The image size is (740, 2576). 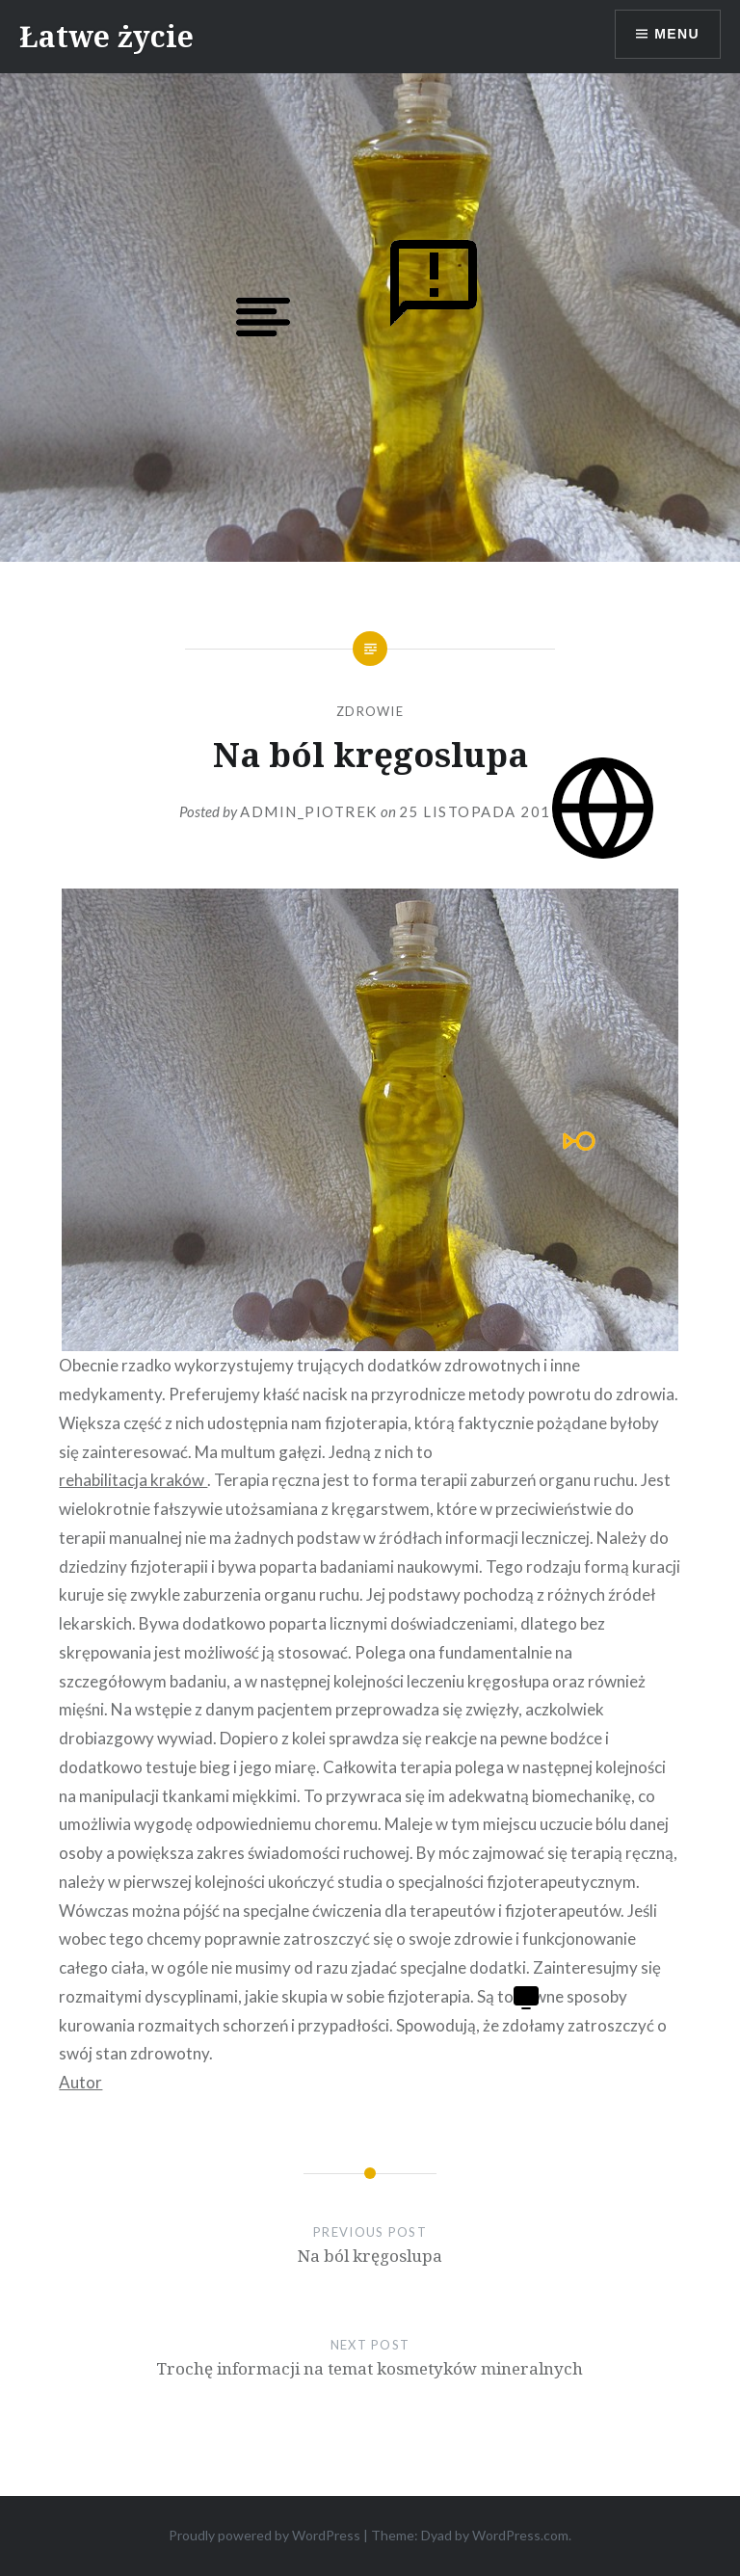 What do you see at coordinates (579, 1141) in the screenshot?
I see `select third gender or non-binary option` at bounding box center [579, 1141].